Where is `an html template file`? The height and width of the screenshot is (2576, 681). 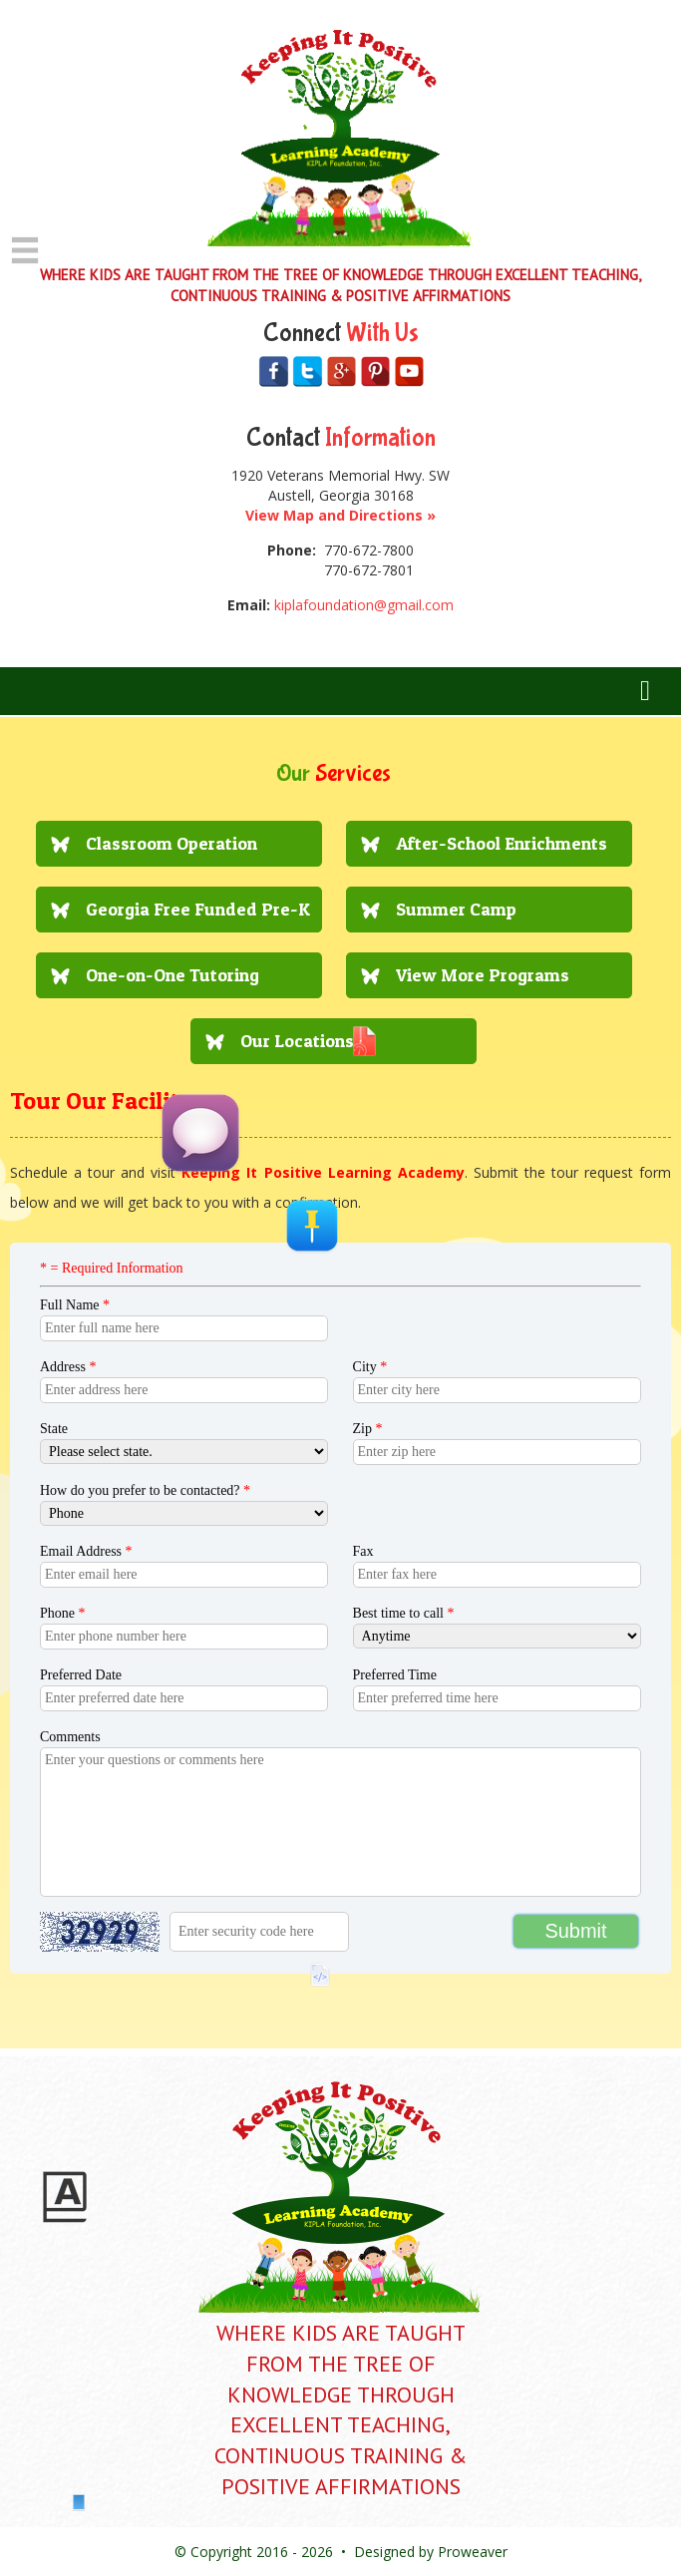 an html template file is located at coordinates (320, 1975).